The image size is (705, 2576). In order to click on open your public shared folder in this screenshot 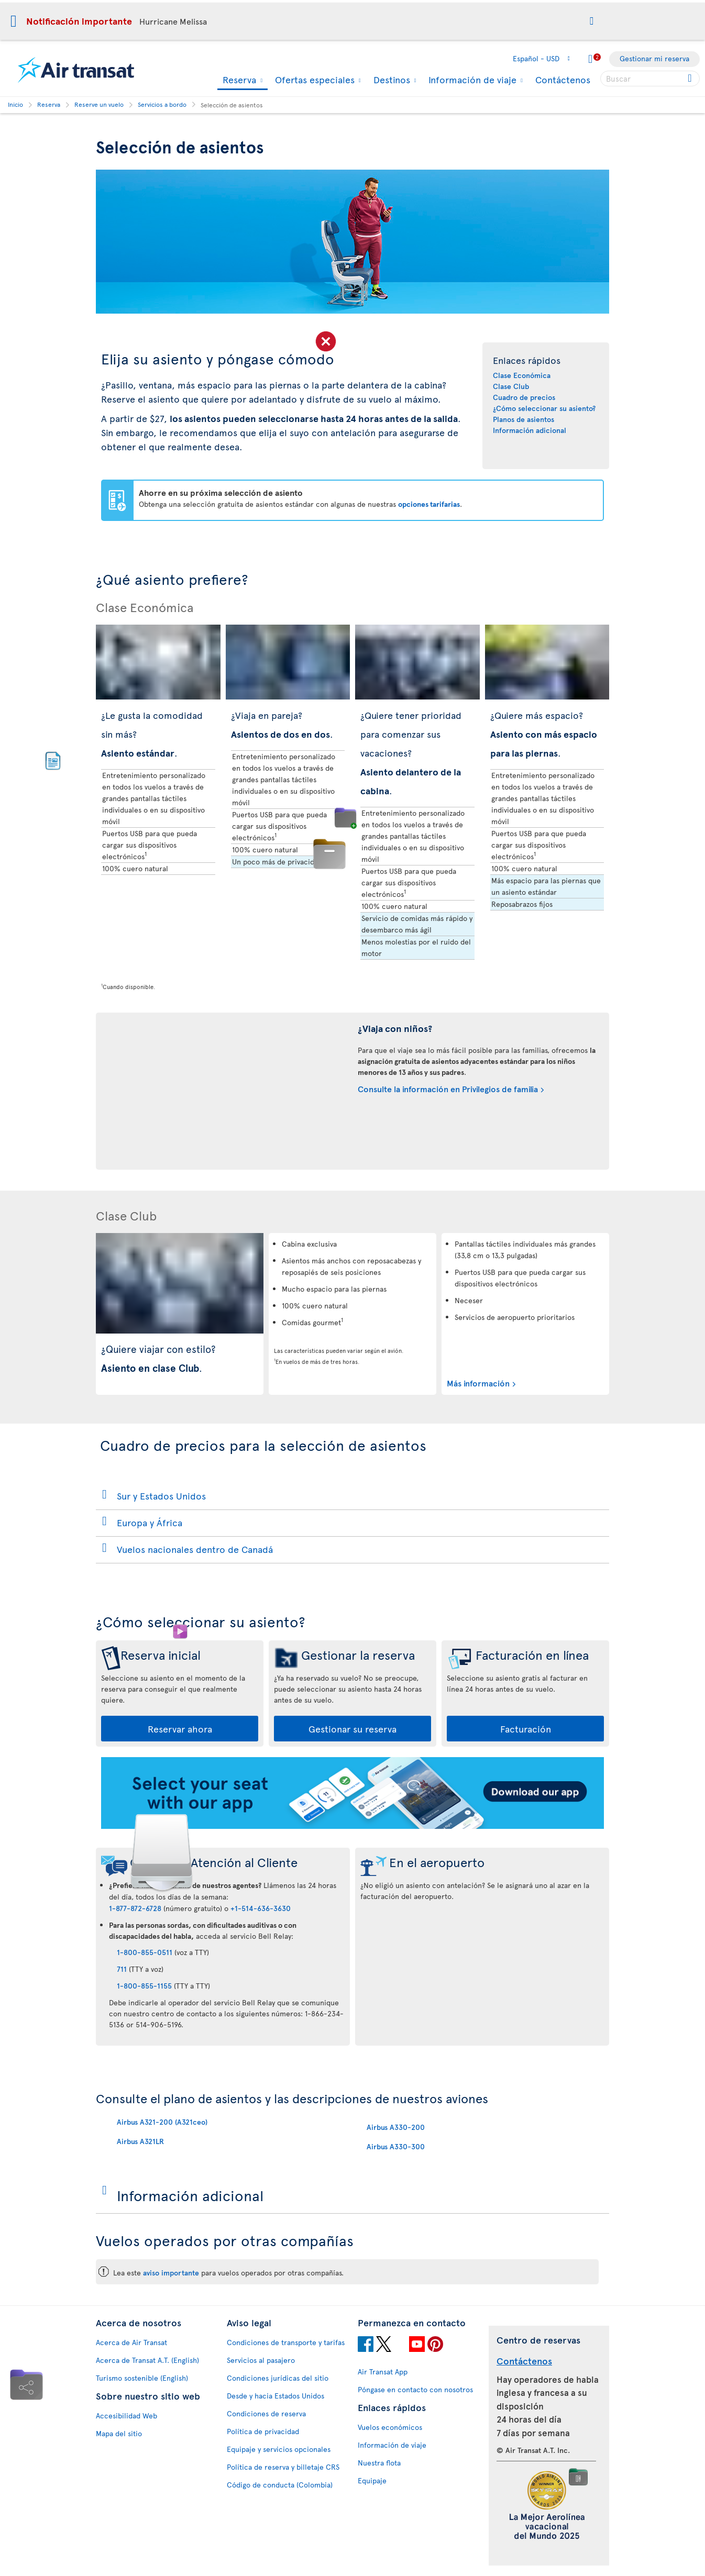, I will do `click(26, 2384)`.